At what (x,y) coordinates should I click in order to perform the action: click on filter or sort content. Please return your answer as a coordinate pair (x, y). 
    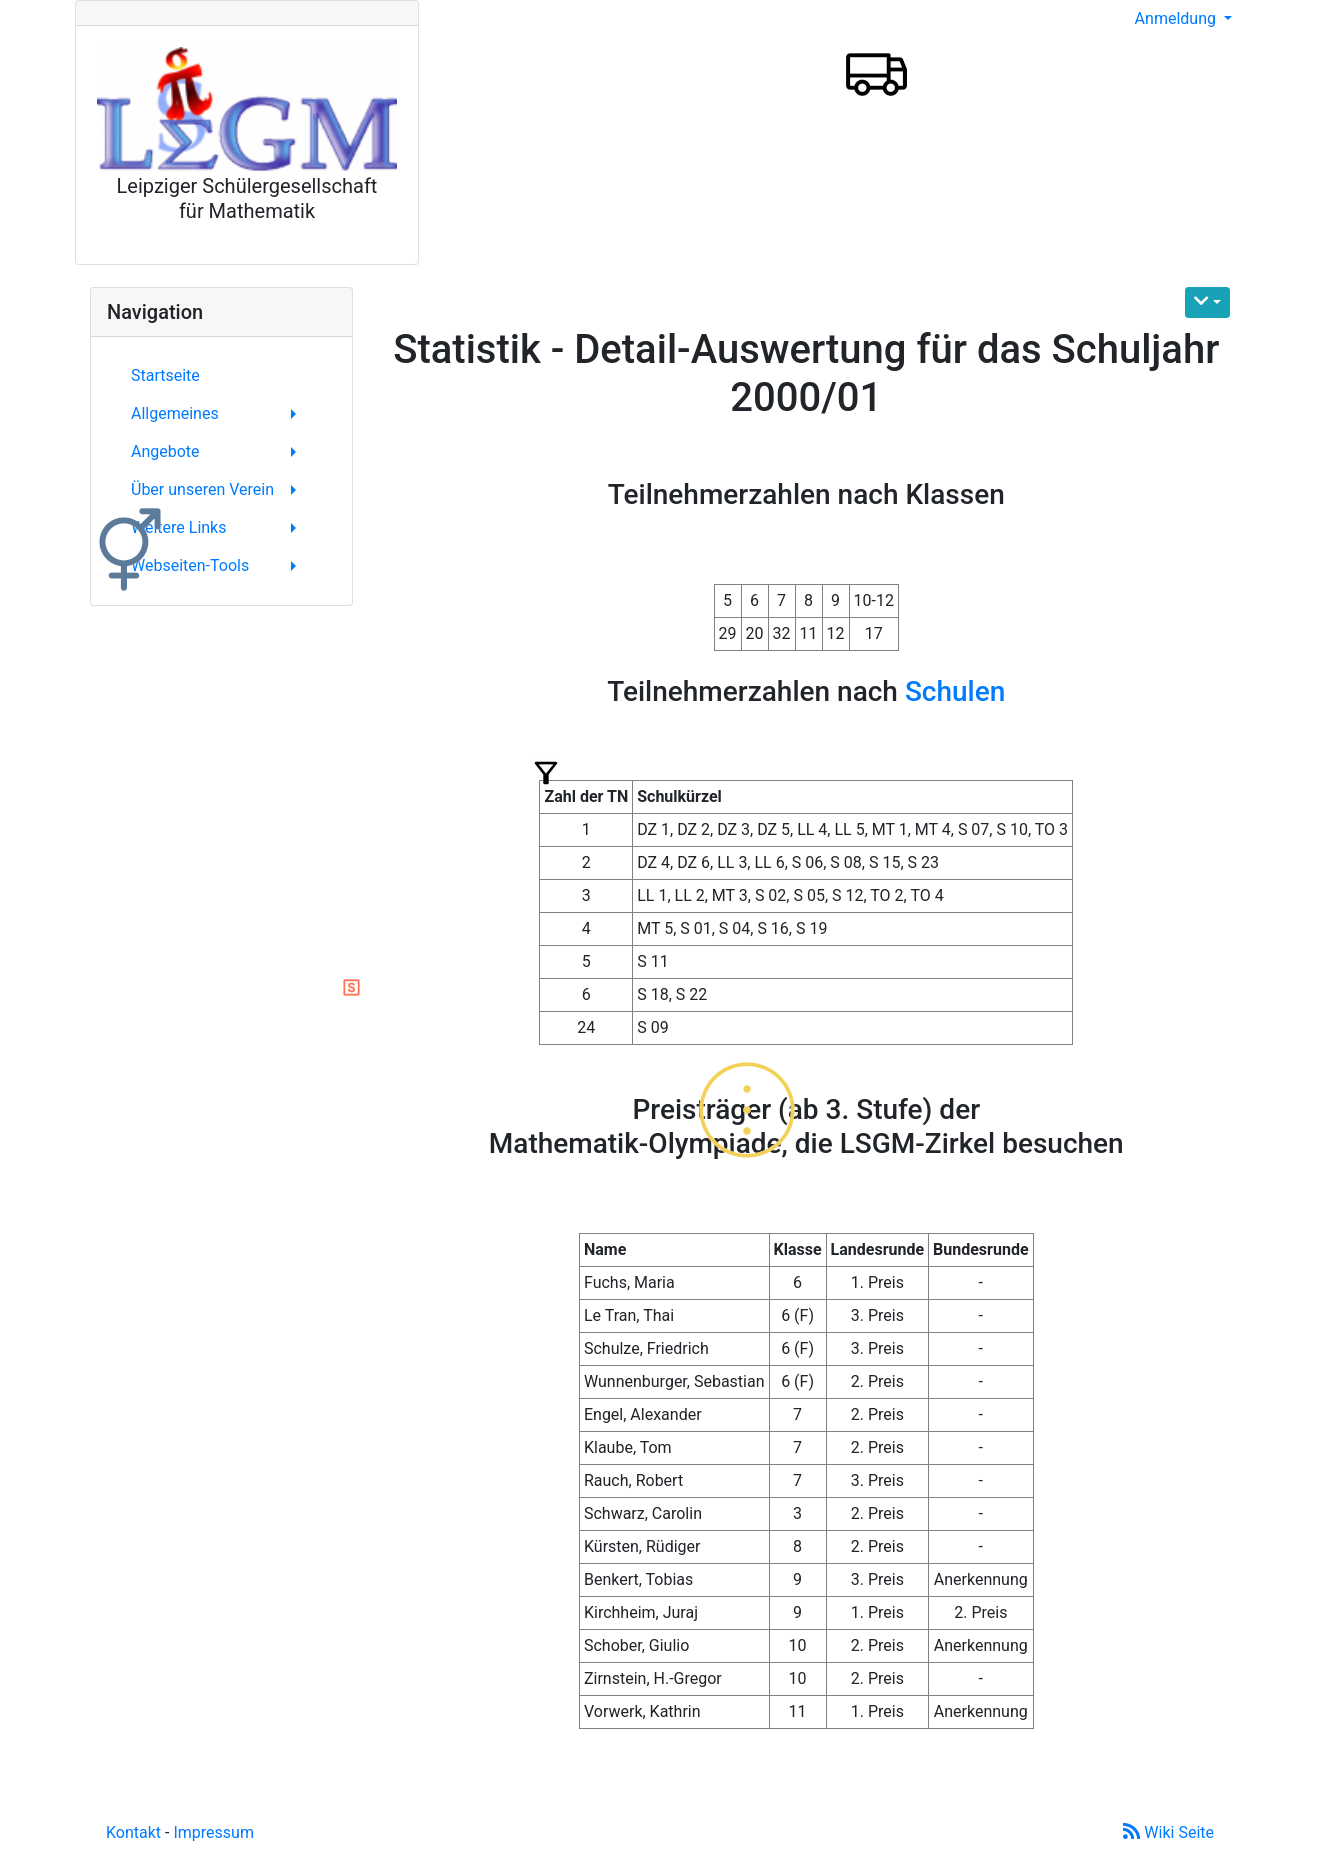
    Looking at the image, I should click on (546, 773).